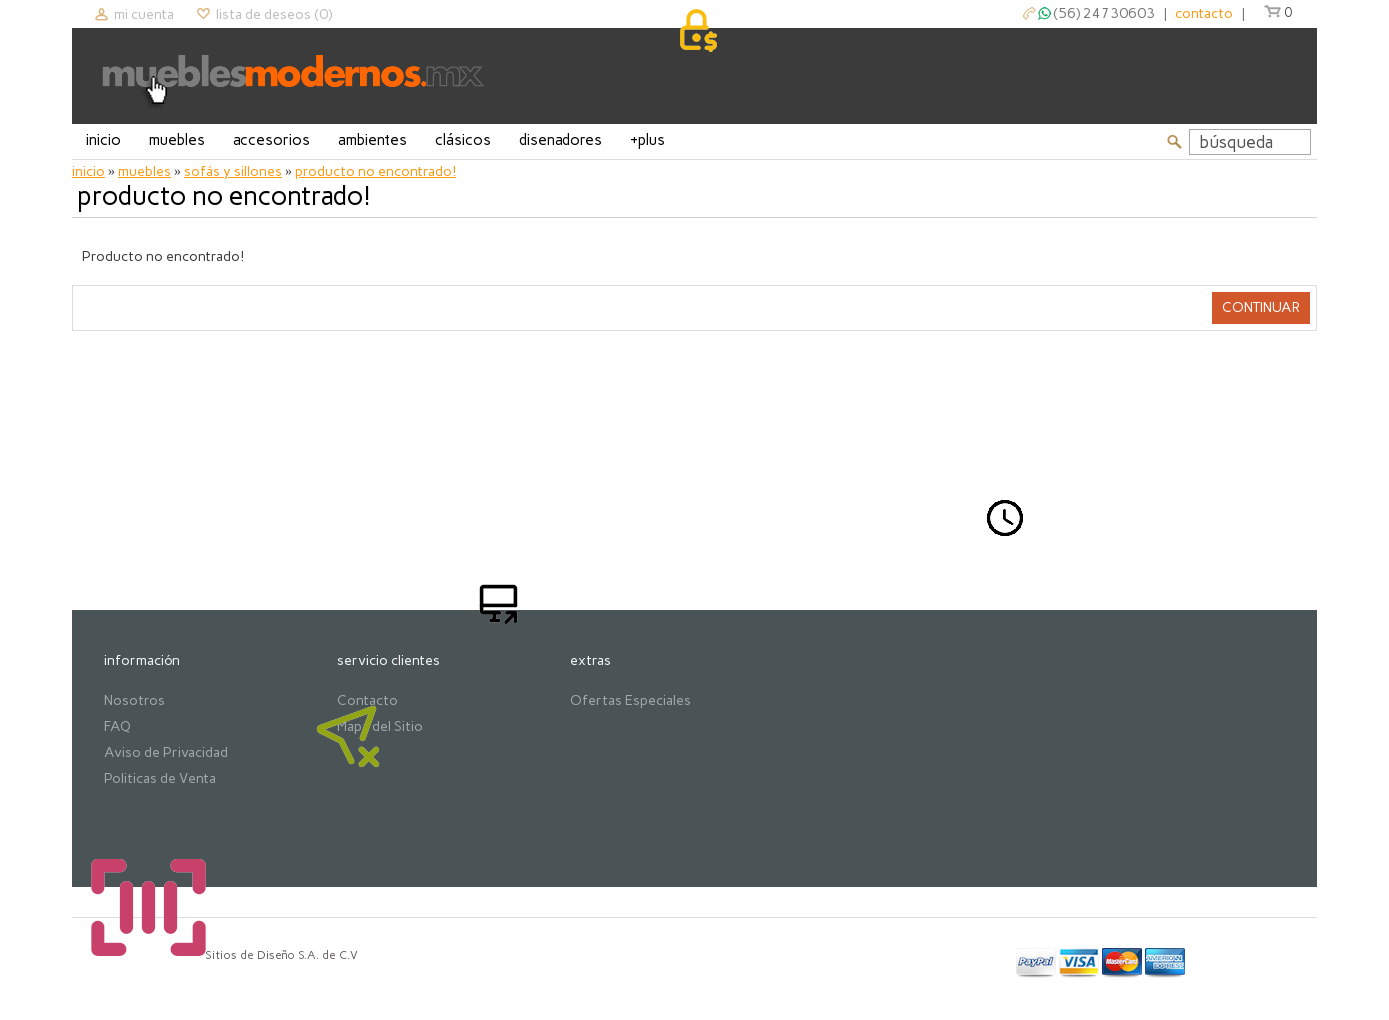  Describe the element at coordinates (347, 735) in the screenshot. I see `disable location sharing` at that location.